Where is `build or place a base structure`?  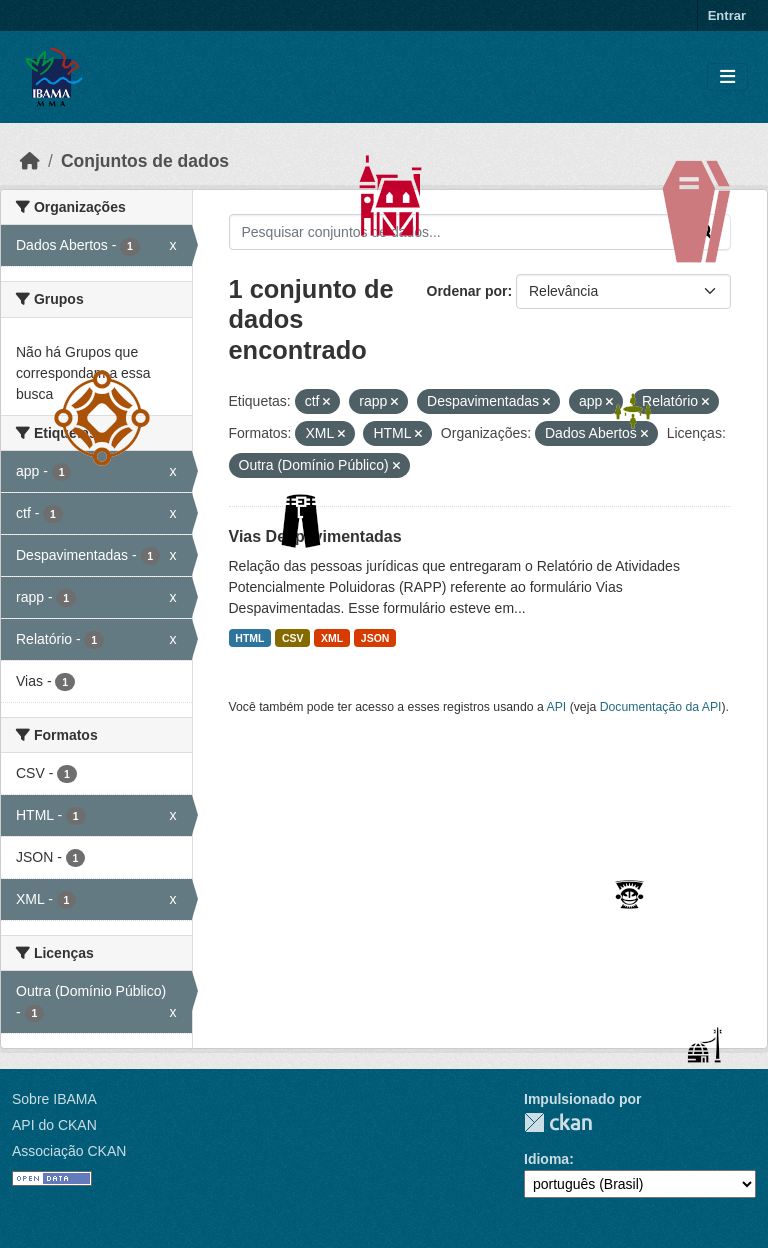
build or place a base structure is located at coordinates (705, 1044).